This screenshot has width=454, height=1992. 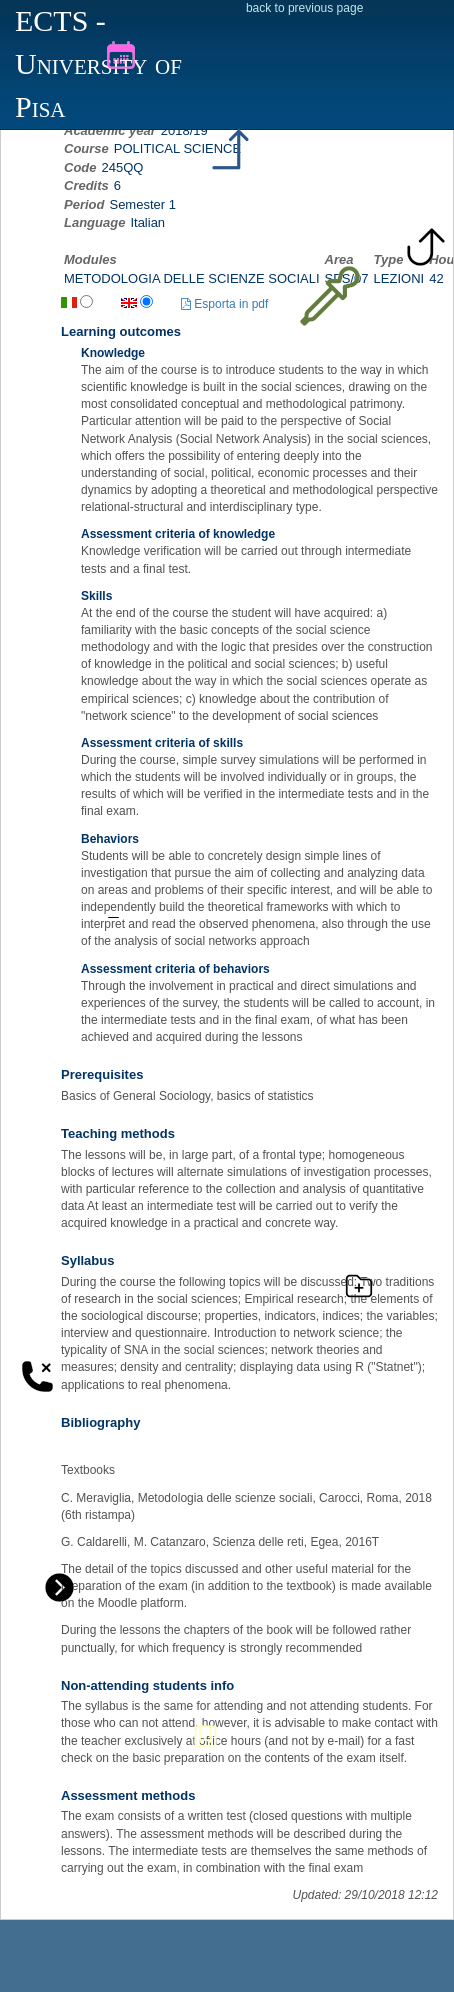 I want to click on decrease quantity or value, so click(x=113, y=917).